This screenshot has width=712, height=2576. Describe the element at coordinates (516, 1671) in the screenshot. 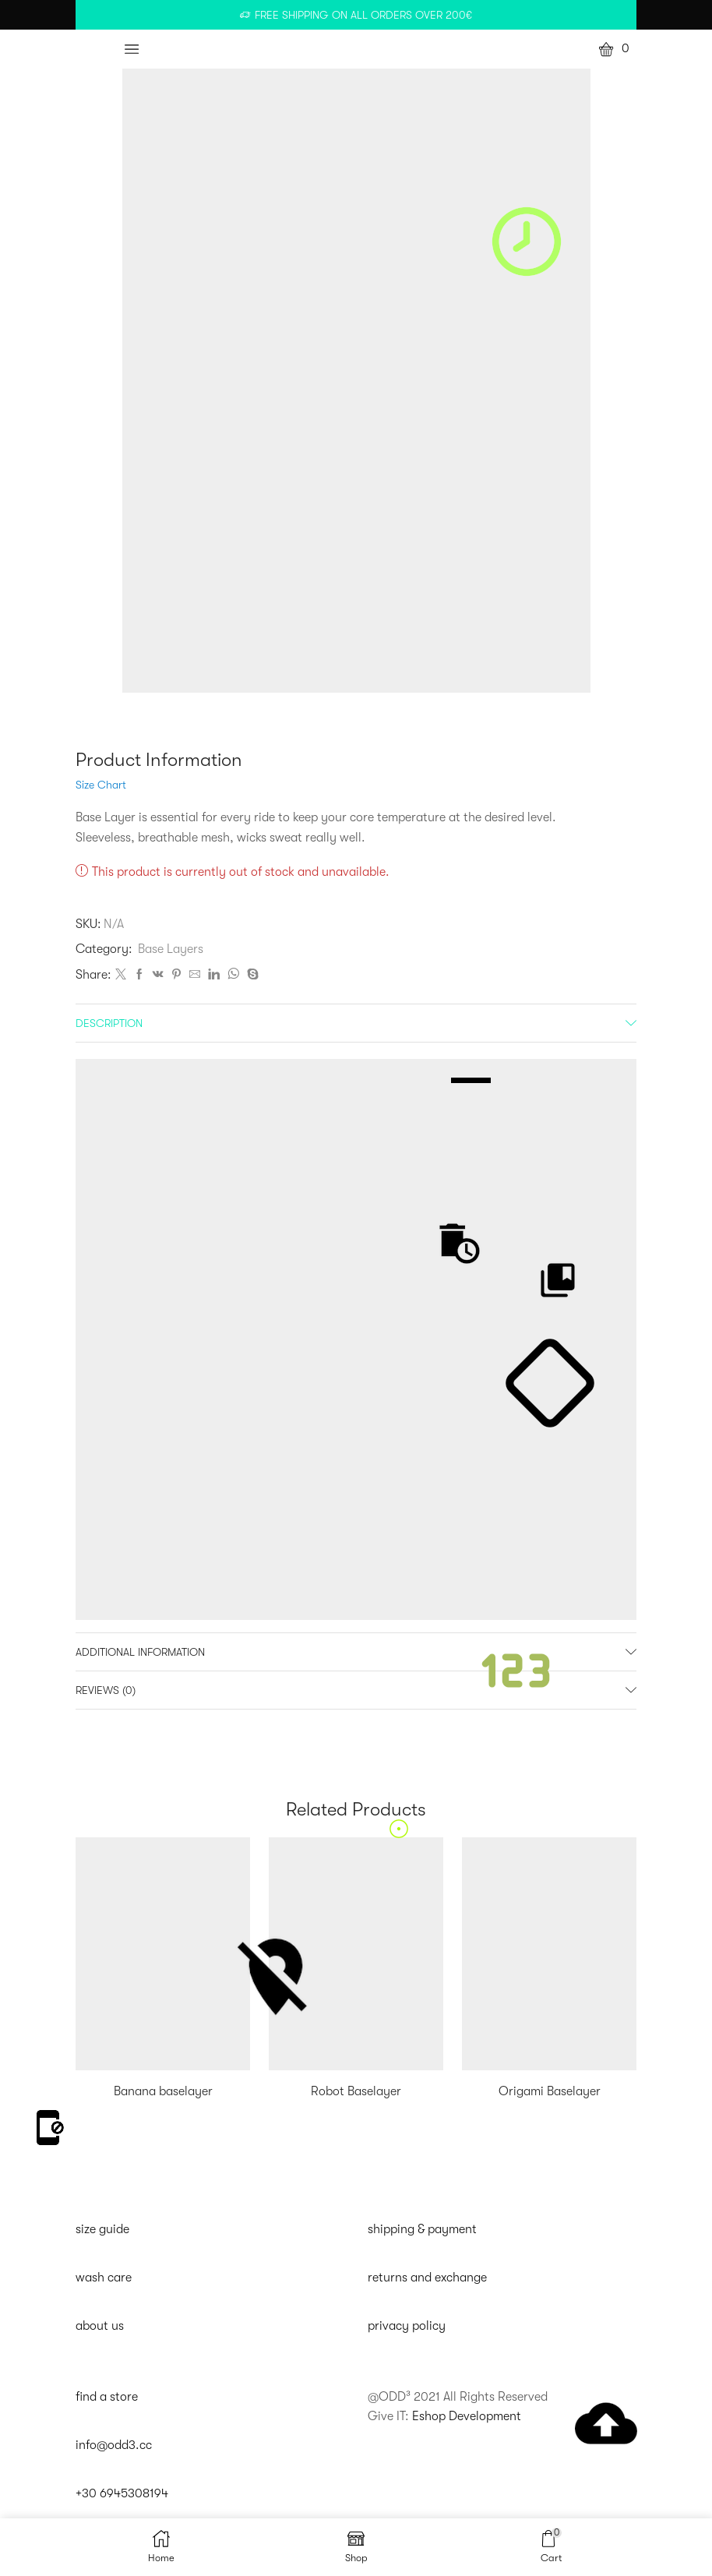

I see `switch to numeric input mode` at that location.